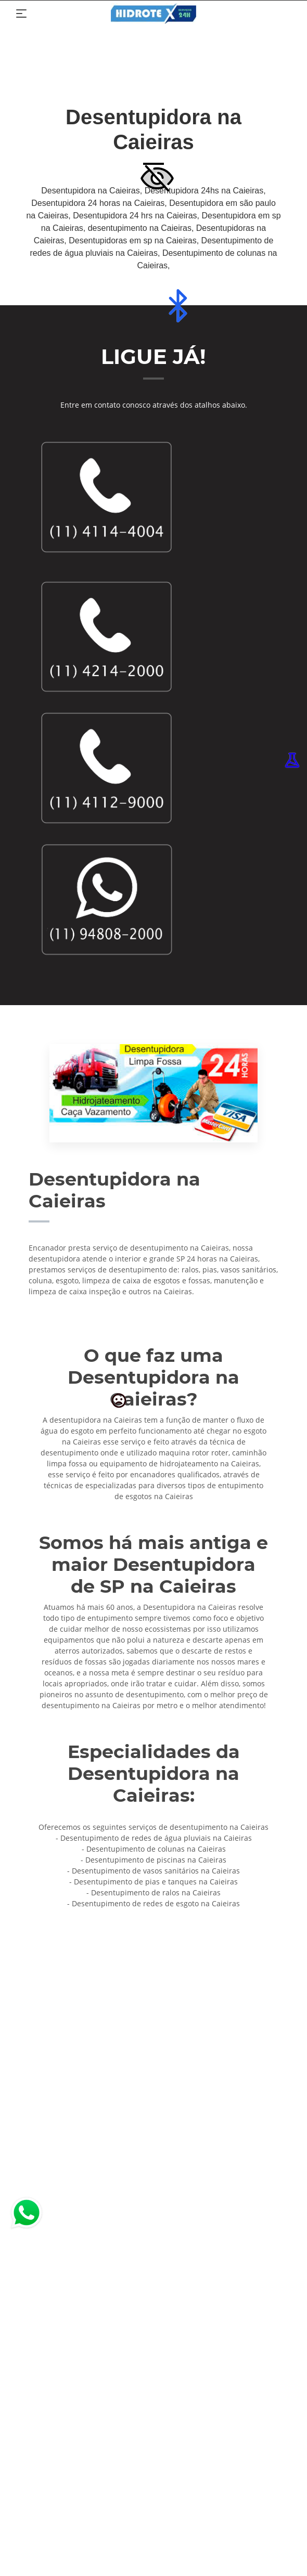  What do you see at coordinates (178, 306) in the screenshot?
I see `toggle bluetooth connectivity` at bounding box center [178, 306].